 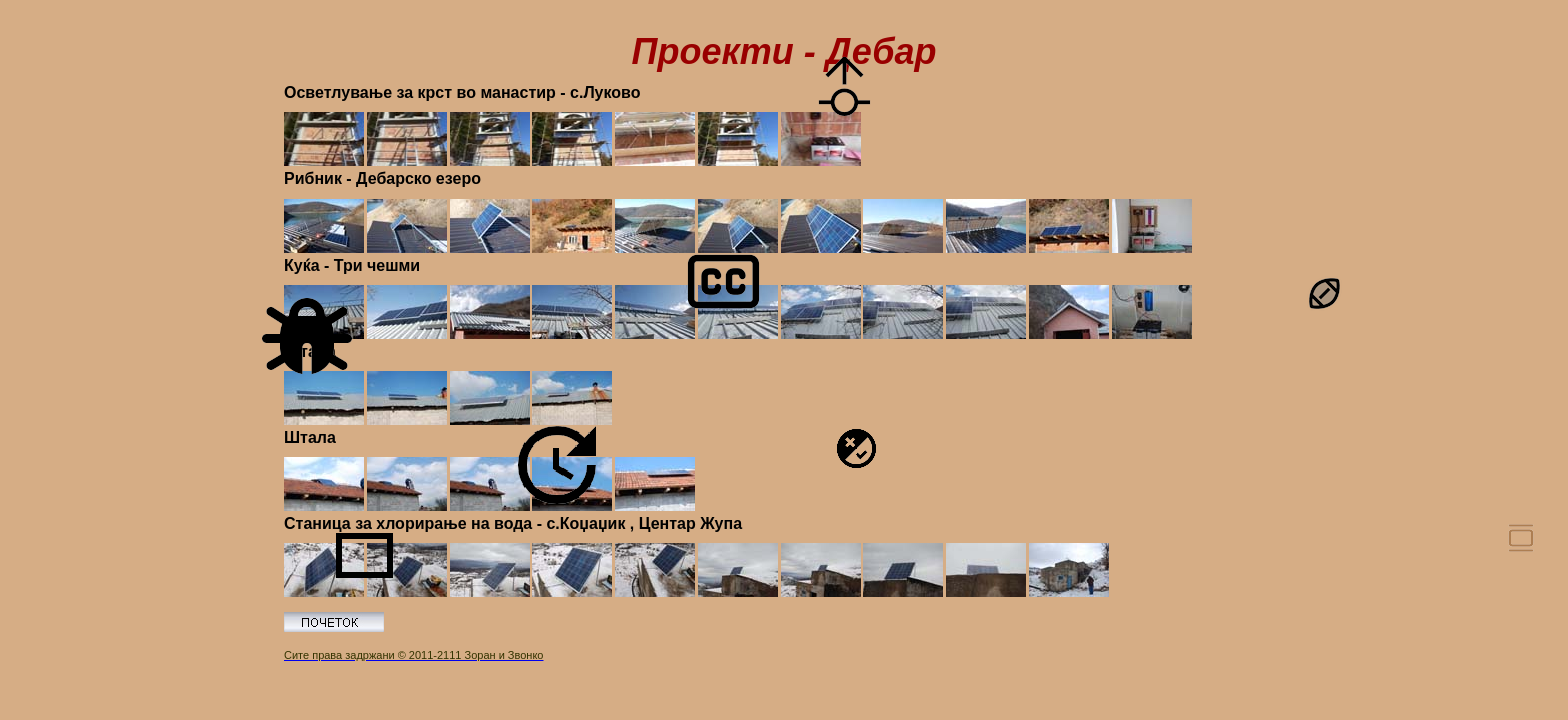 I want to click on access football or sports content, so click(x=1324, y=293).